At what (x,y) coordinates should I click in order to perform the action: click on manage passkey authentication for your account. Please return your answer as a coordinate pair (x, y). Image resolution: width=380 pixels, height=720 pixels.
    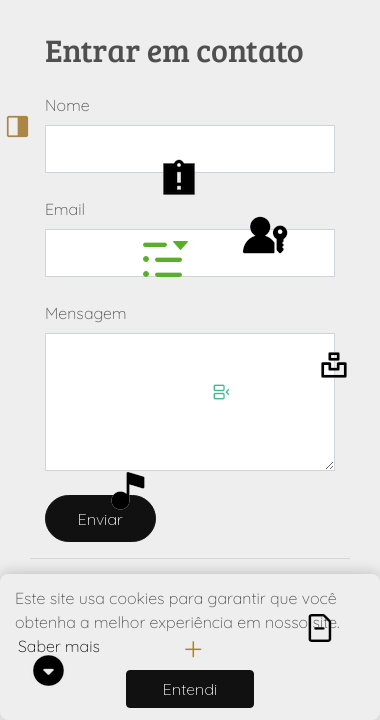
    Looking at the image, I should click on (265, 236).